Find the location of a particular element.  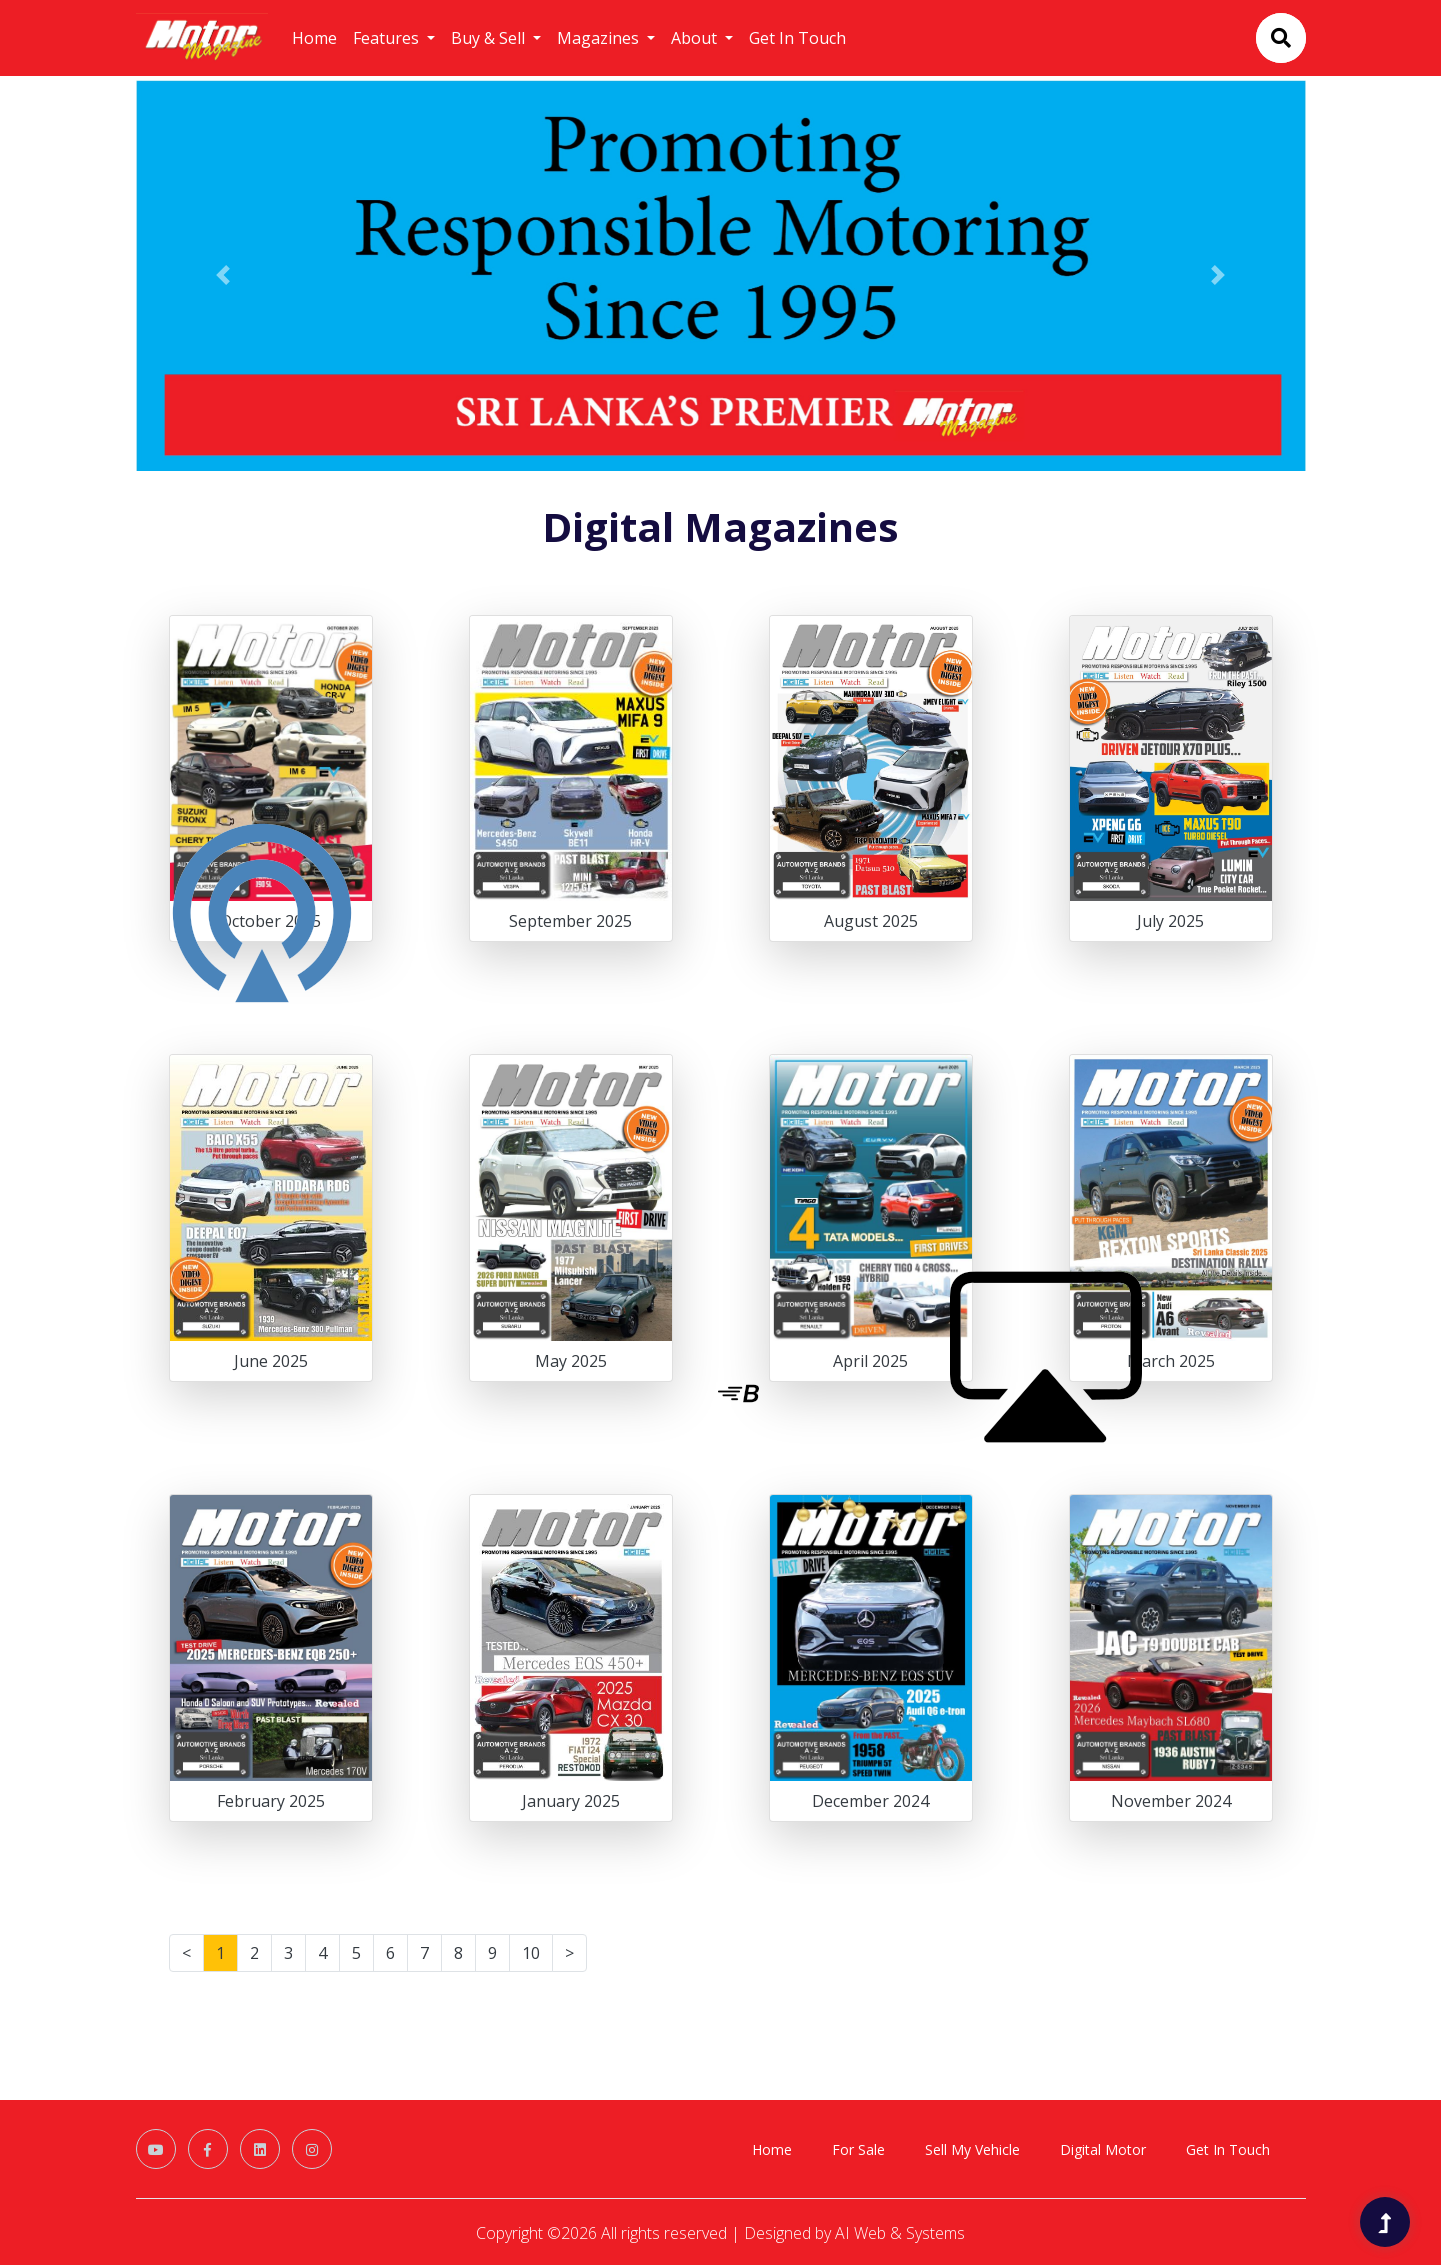

BlazeMeter logo - performance testing platform is located at coordinates (738, 1393).